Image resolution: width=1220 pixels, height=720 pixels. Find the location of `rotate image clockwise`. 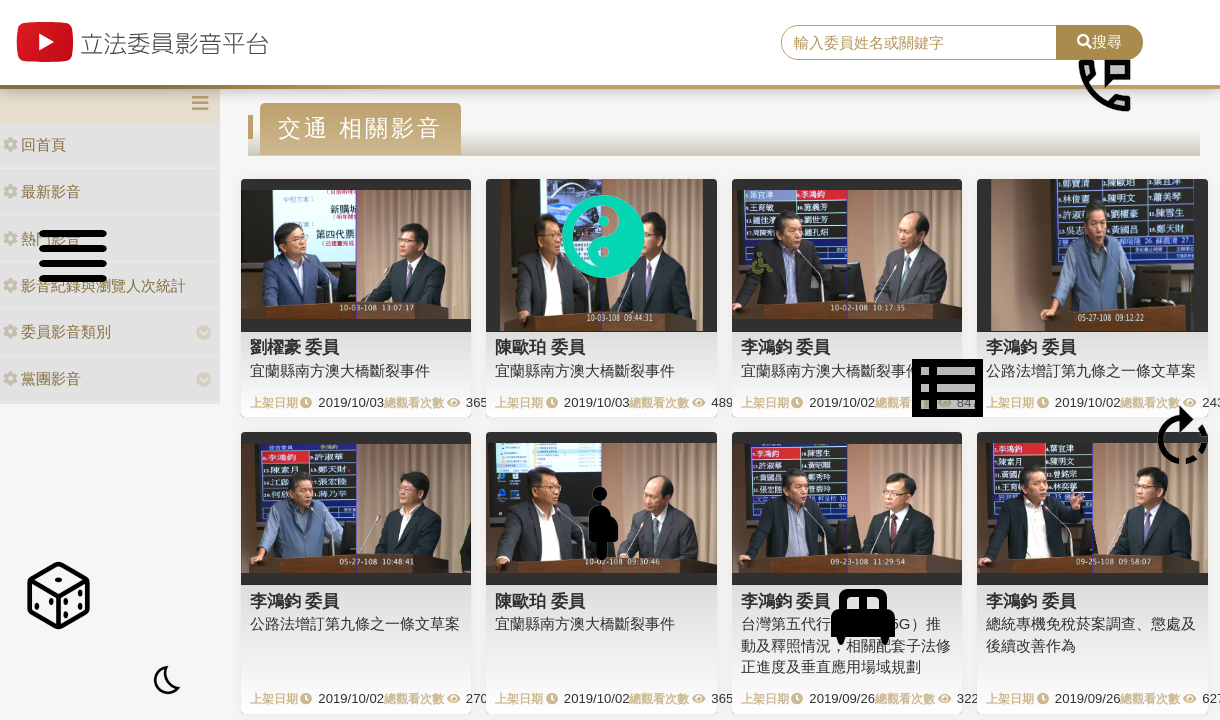

rotate image clockwise is located at coordinates (1182, 439).